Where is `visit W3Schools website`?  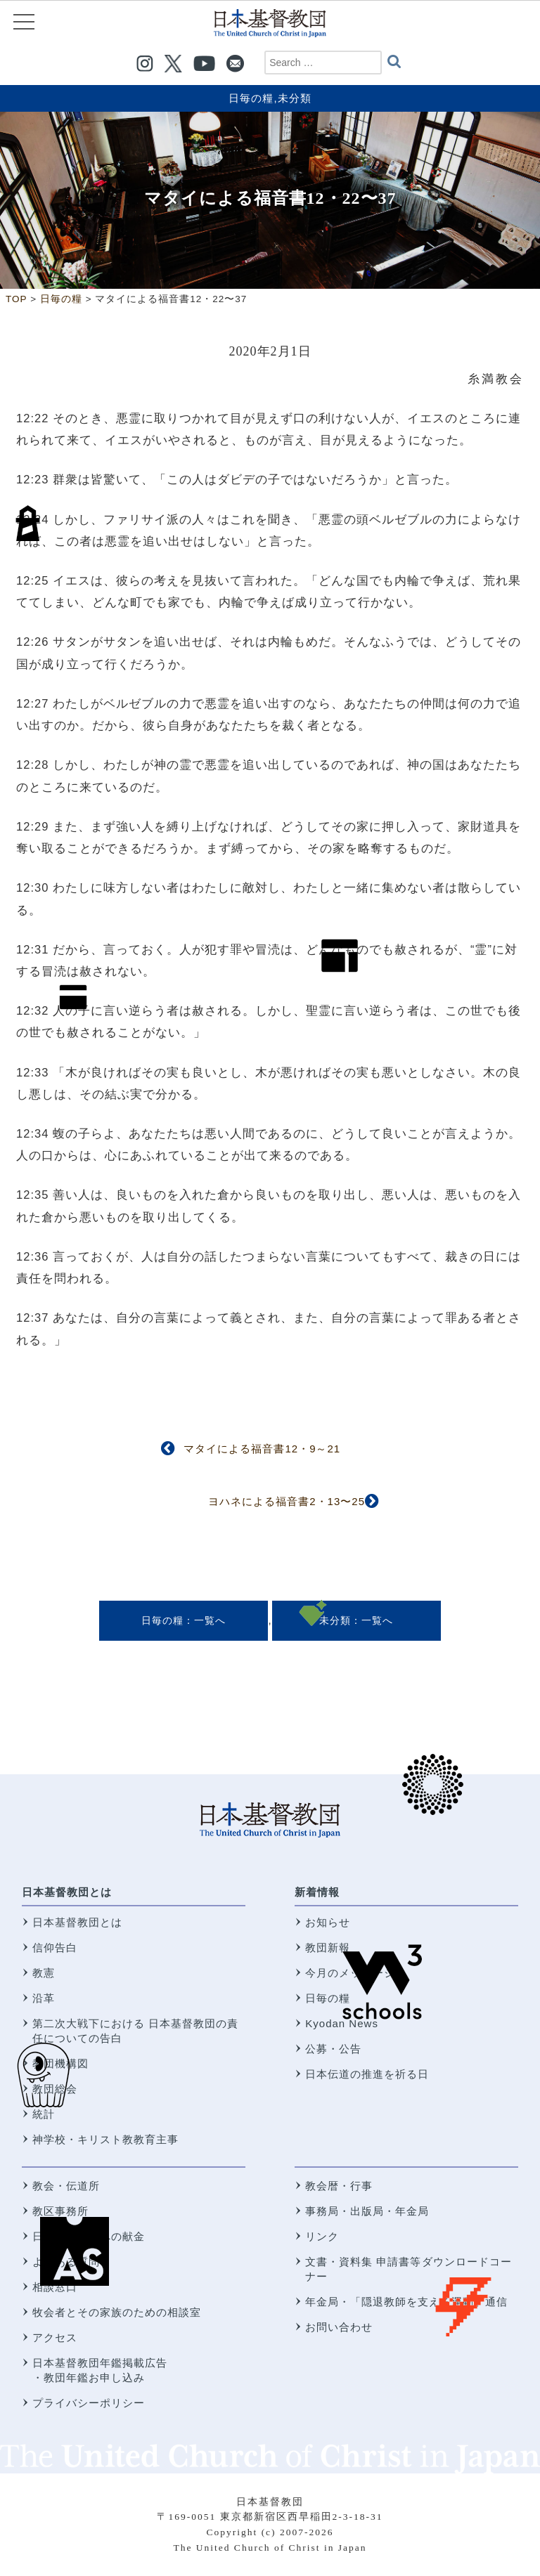 visit W3Schools website is located at coordinates (382, 1982).